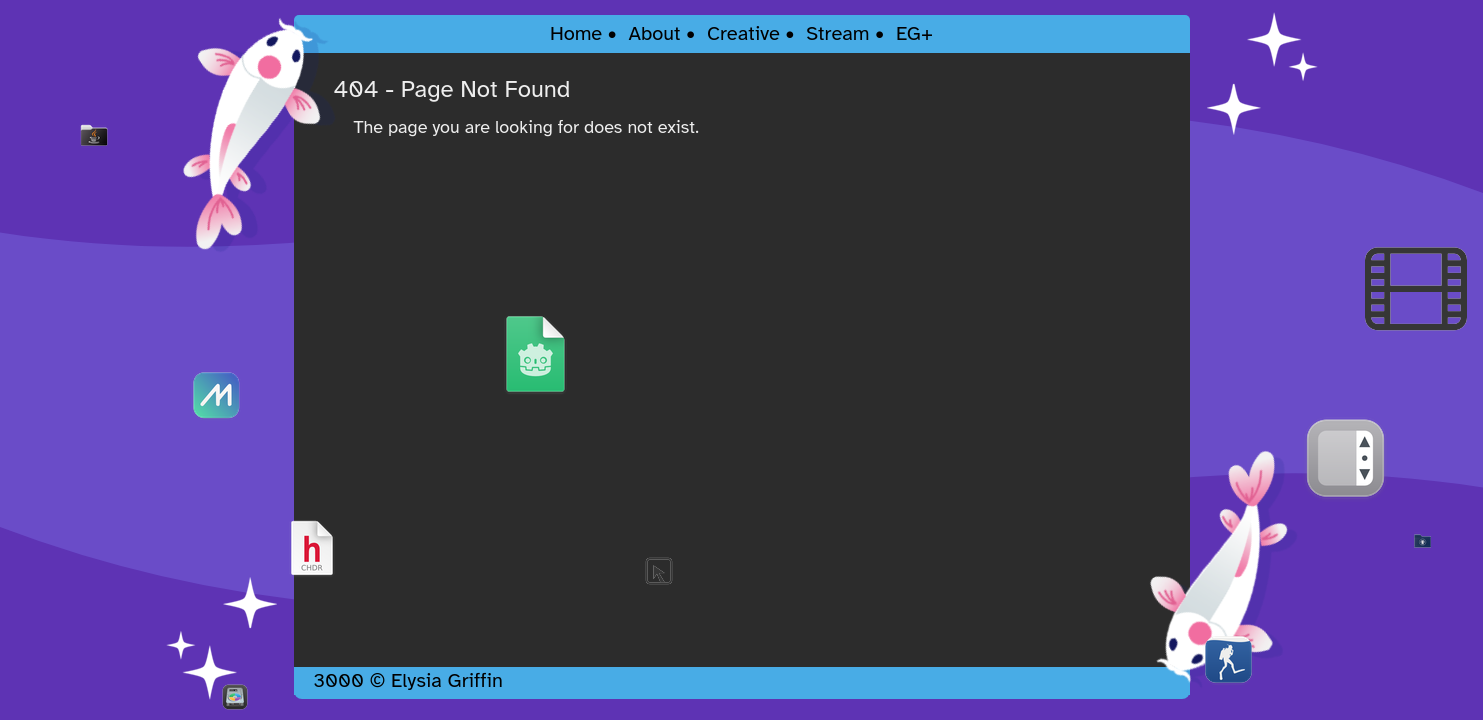  What do you see at coordinates (94, 136) in the screenshot?
I see `open folder containing java project files` at bounding box center [94, 136].